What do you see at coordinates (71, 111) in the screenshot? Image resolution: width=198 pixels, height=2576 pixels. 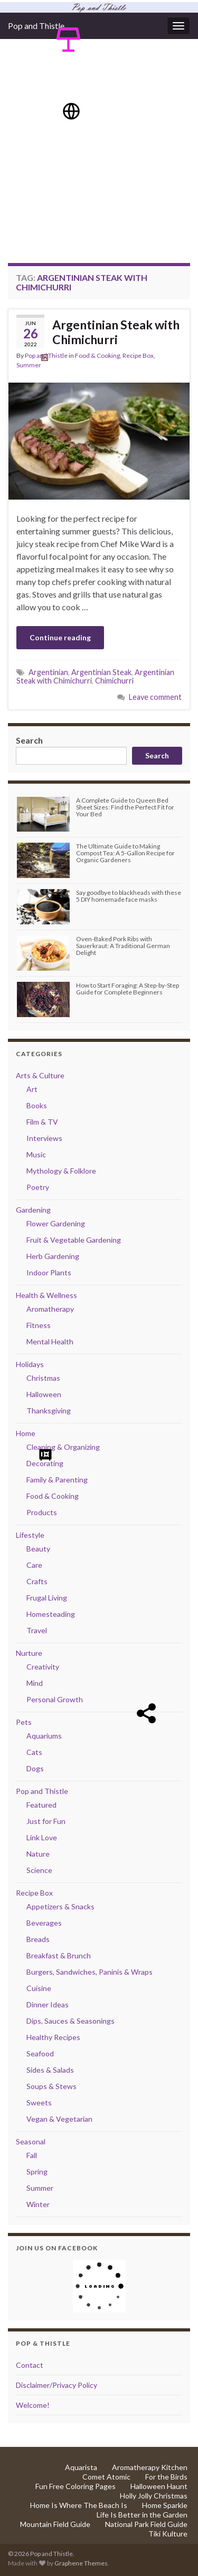 I see `switch to global or international settings` at bounding box center [71, 111].